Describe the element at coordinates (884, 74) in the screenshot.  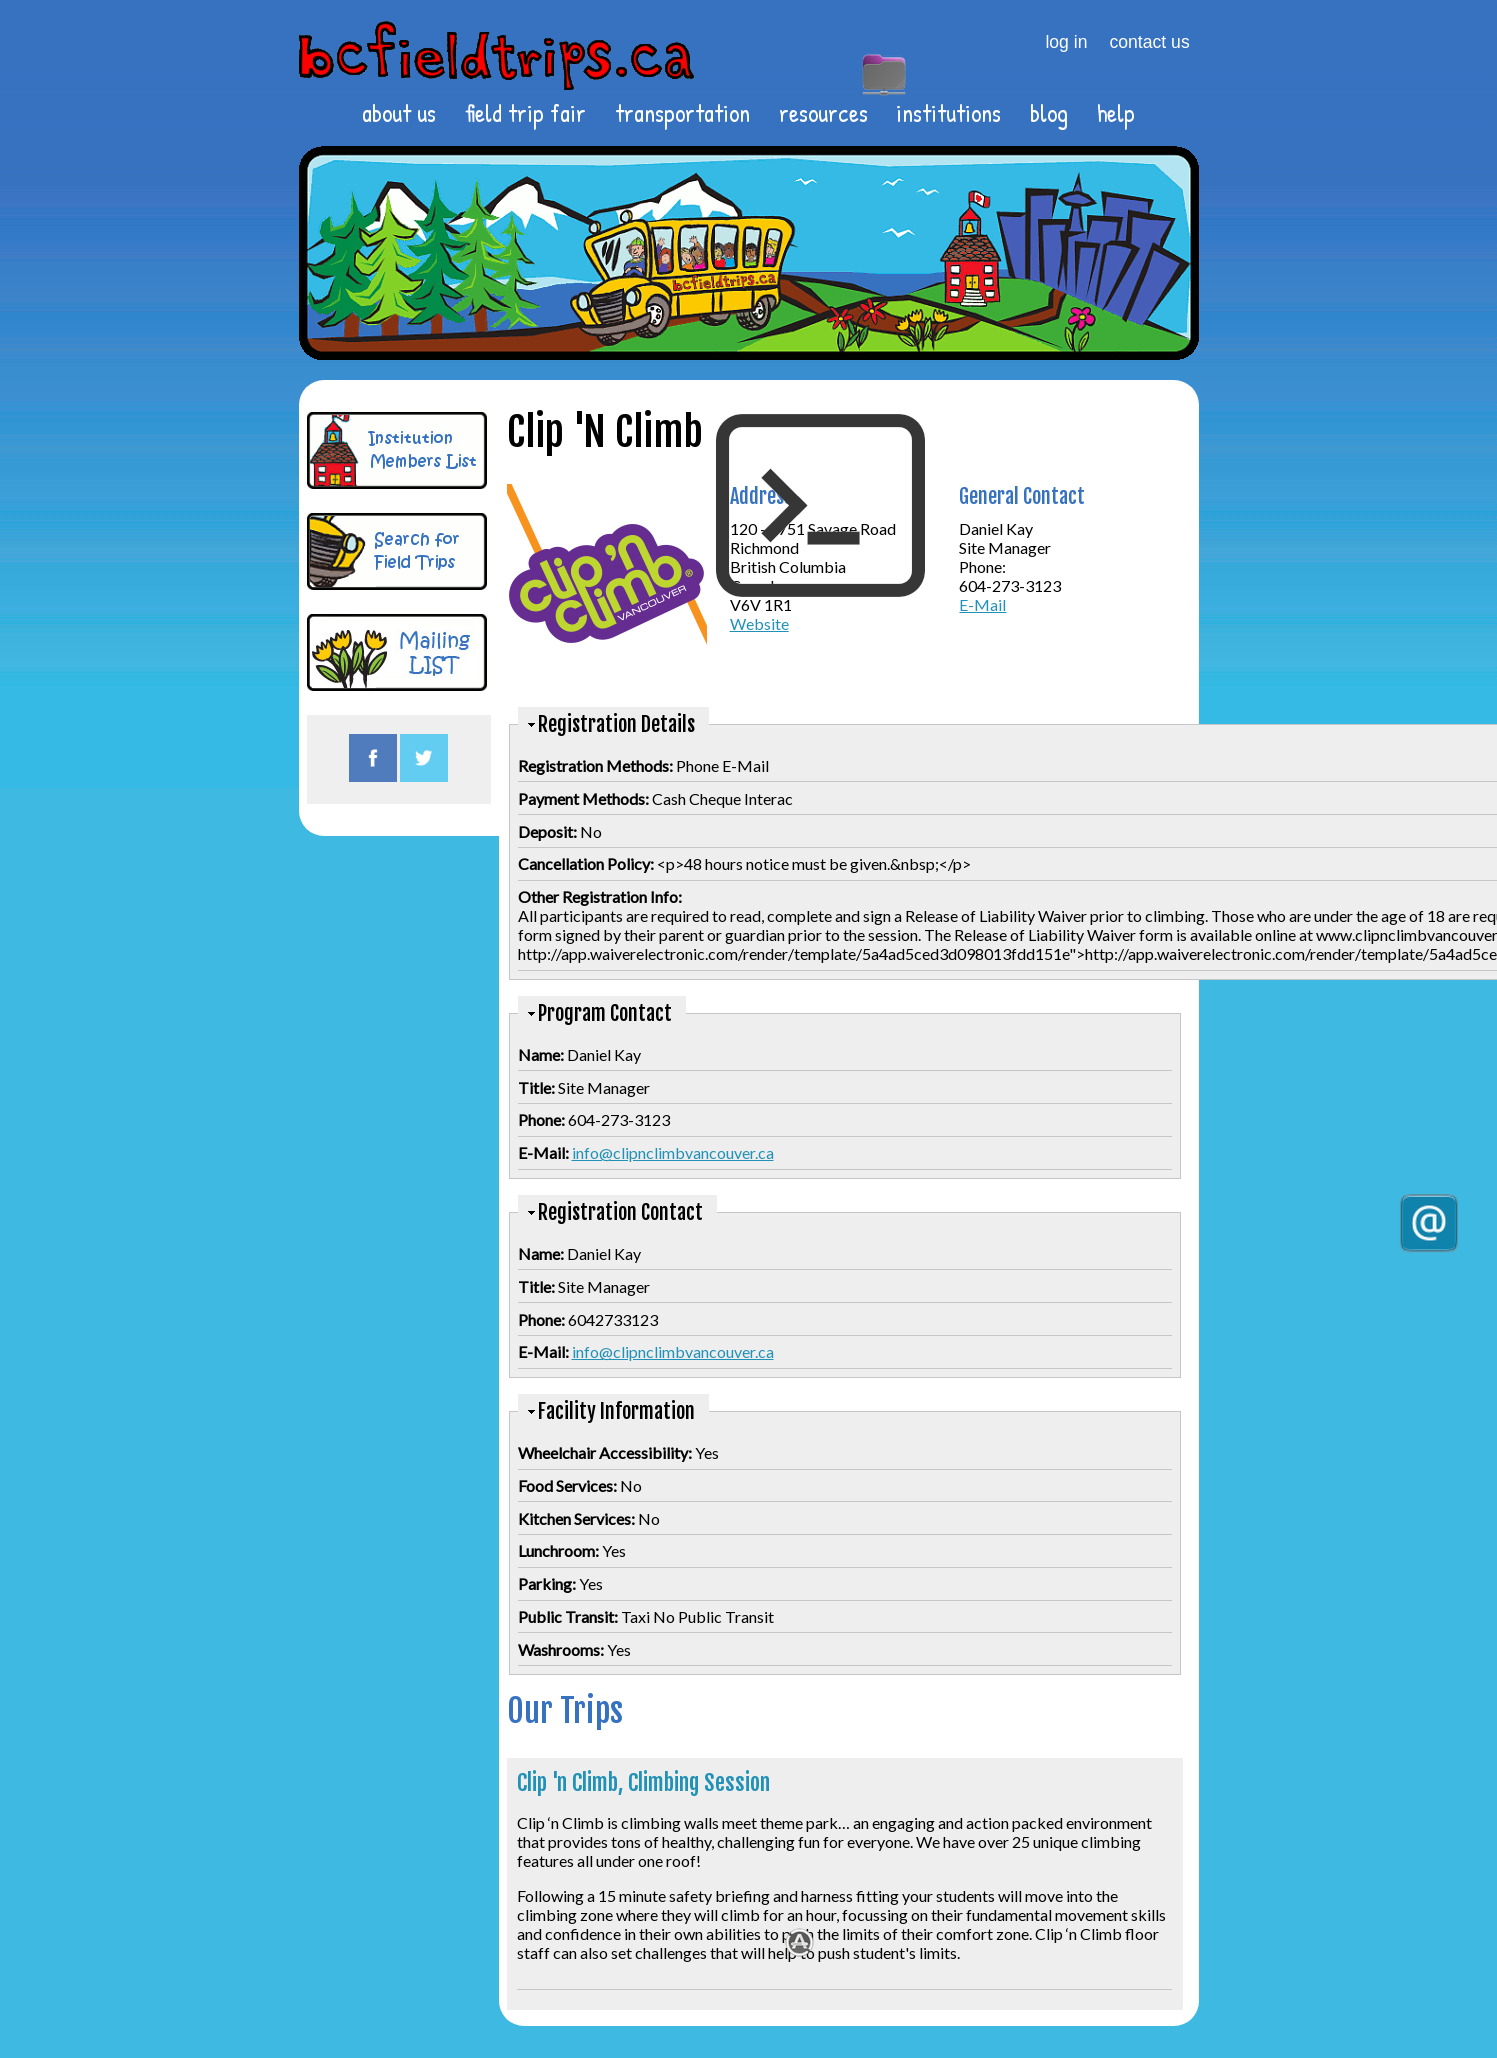
I see `access files stored on a remote server or network location` at that location.